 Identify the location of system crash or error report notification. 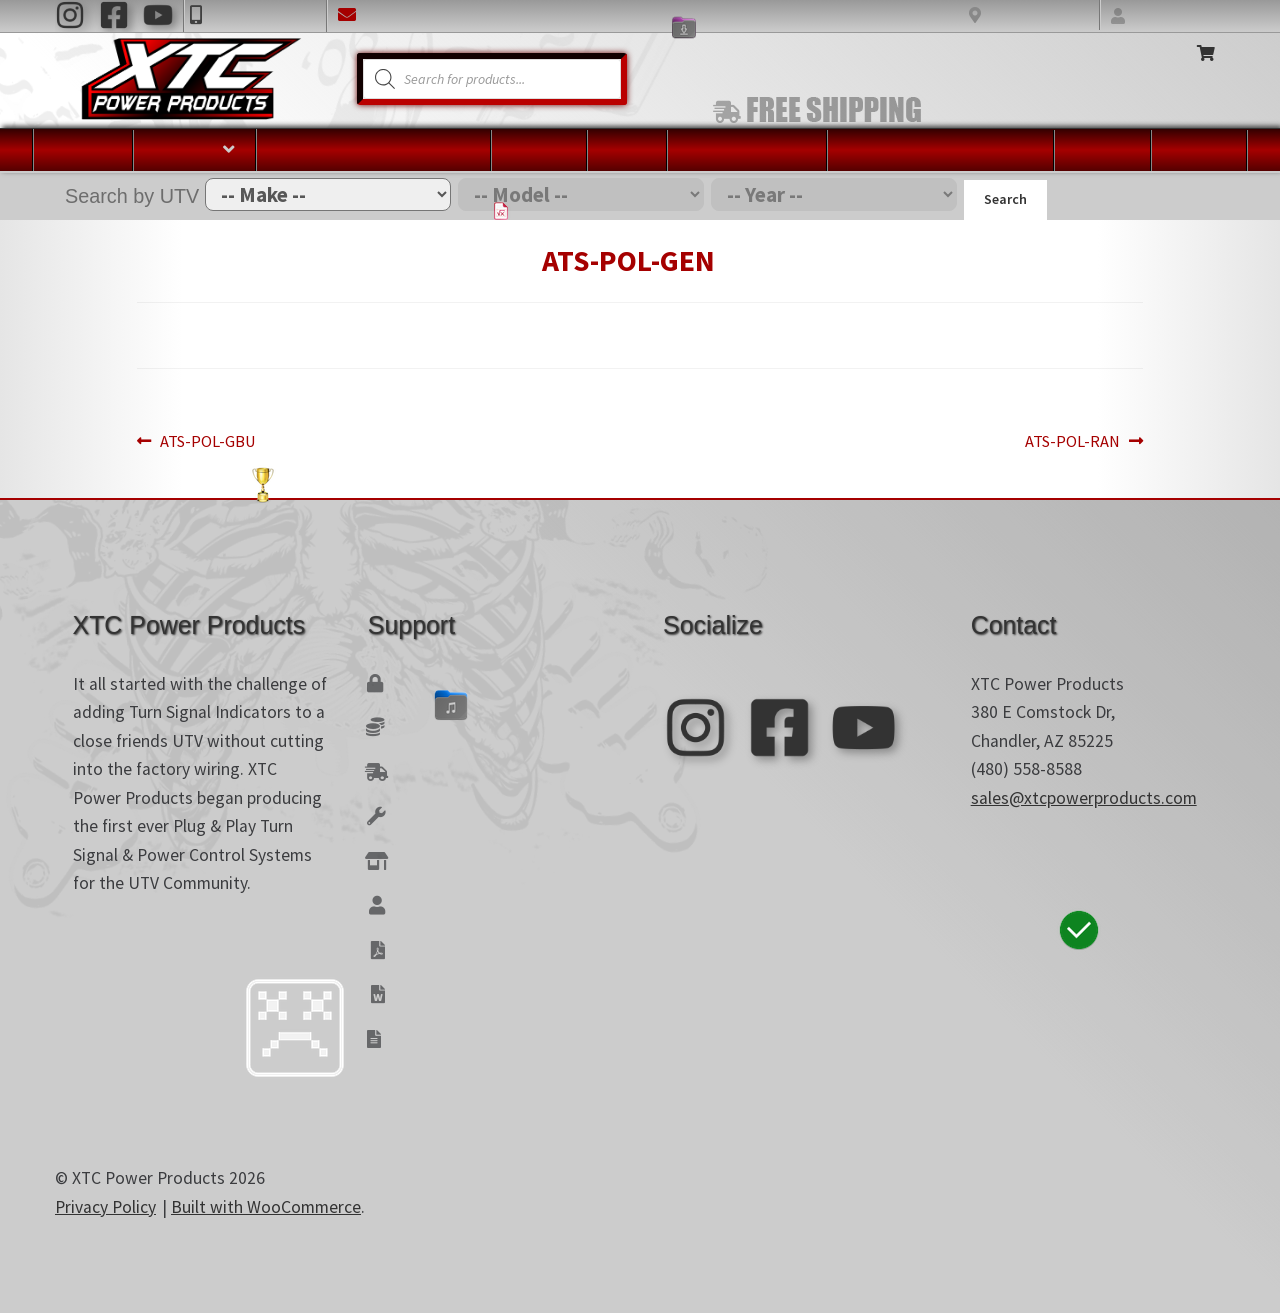
(295, 1028).